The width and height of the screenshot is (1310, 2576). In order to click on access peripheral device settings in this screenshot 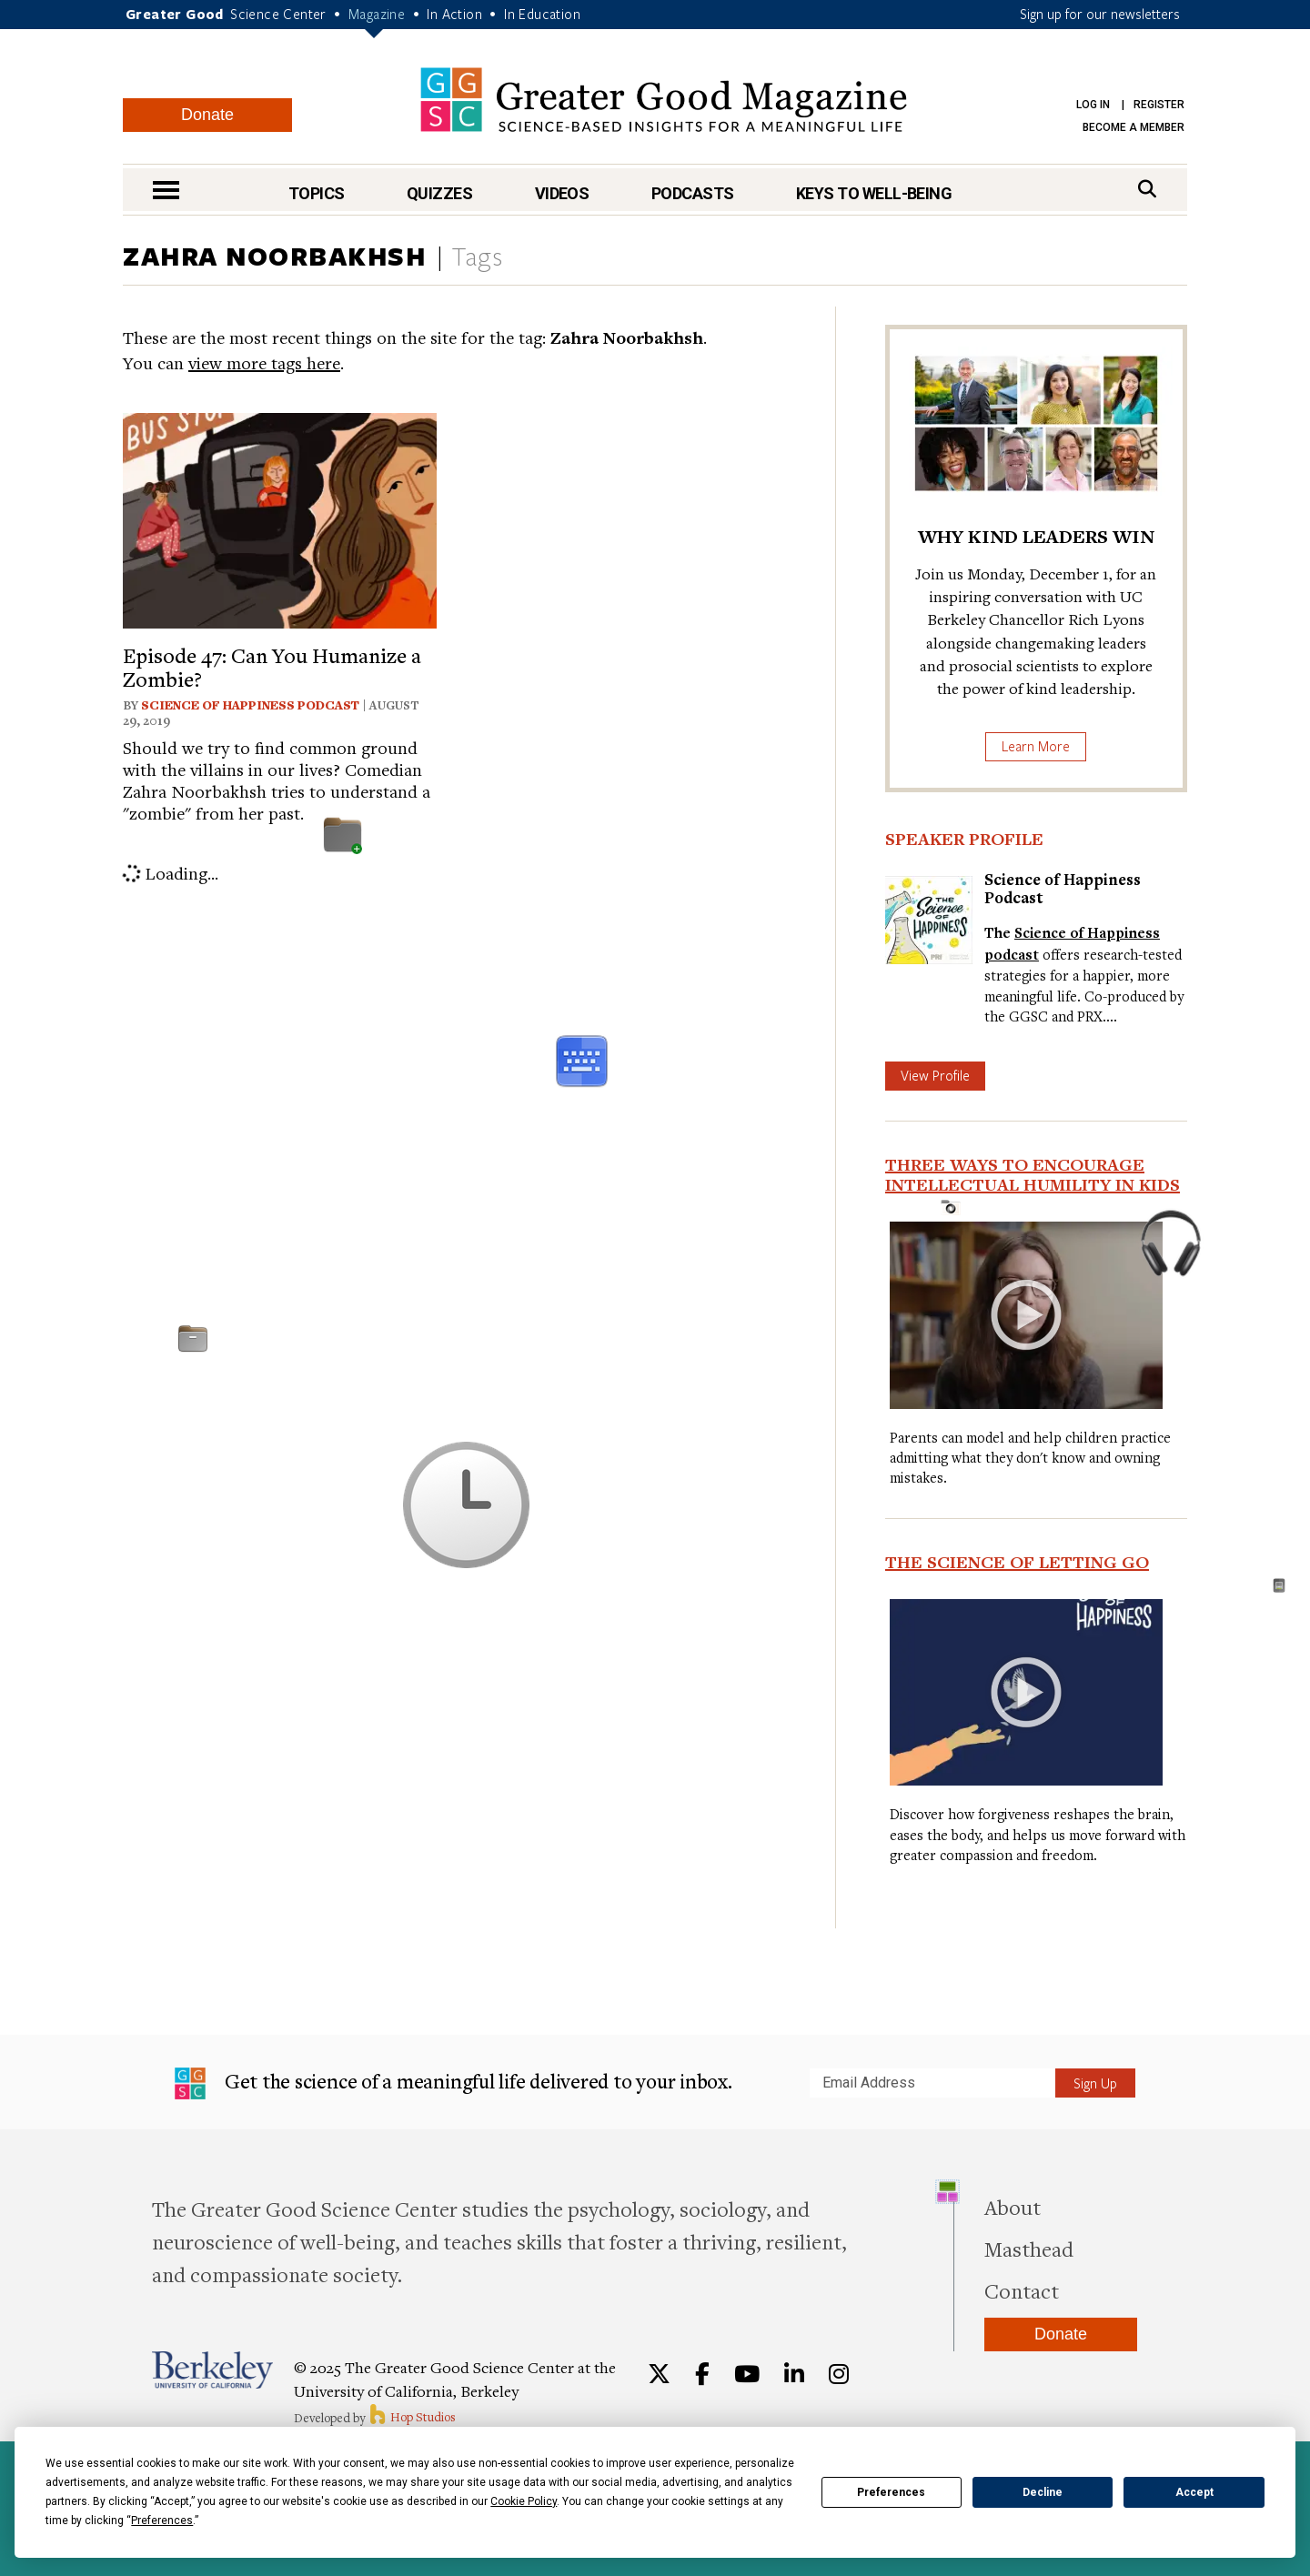, I will do `click(581, 1061)`.